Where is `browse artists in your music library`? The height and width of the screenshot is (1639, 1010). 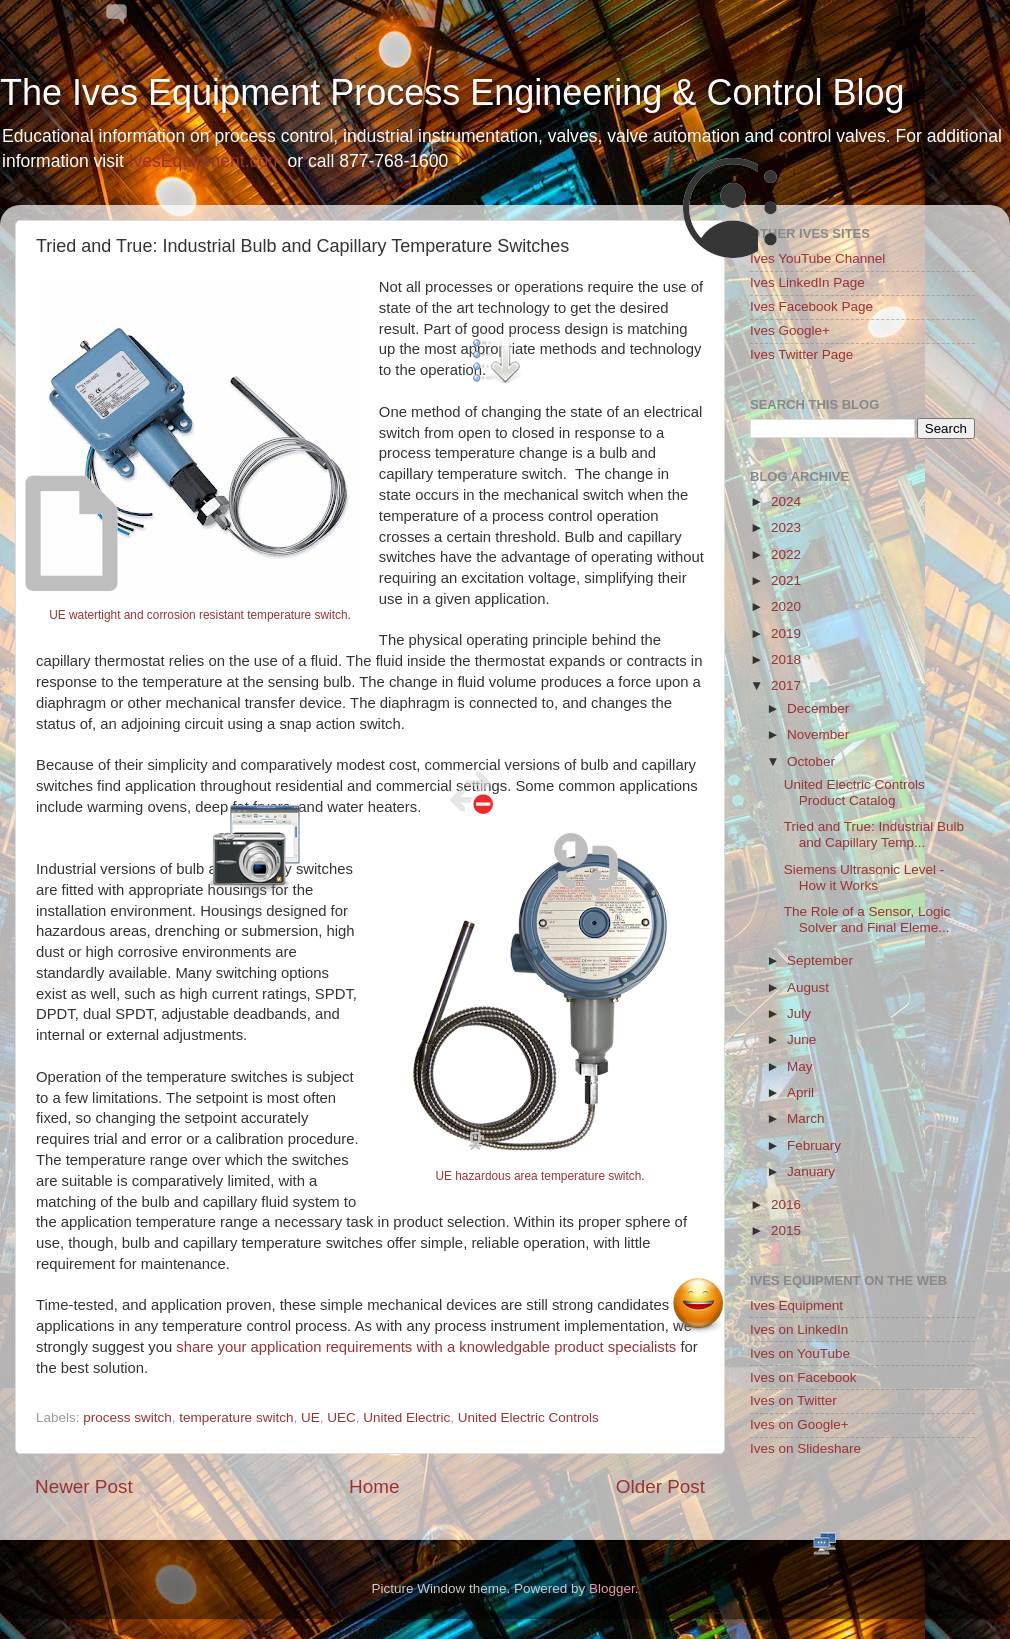
browse artists in your music library is located at coordinates (733, 208).